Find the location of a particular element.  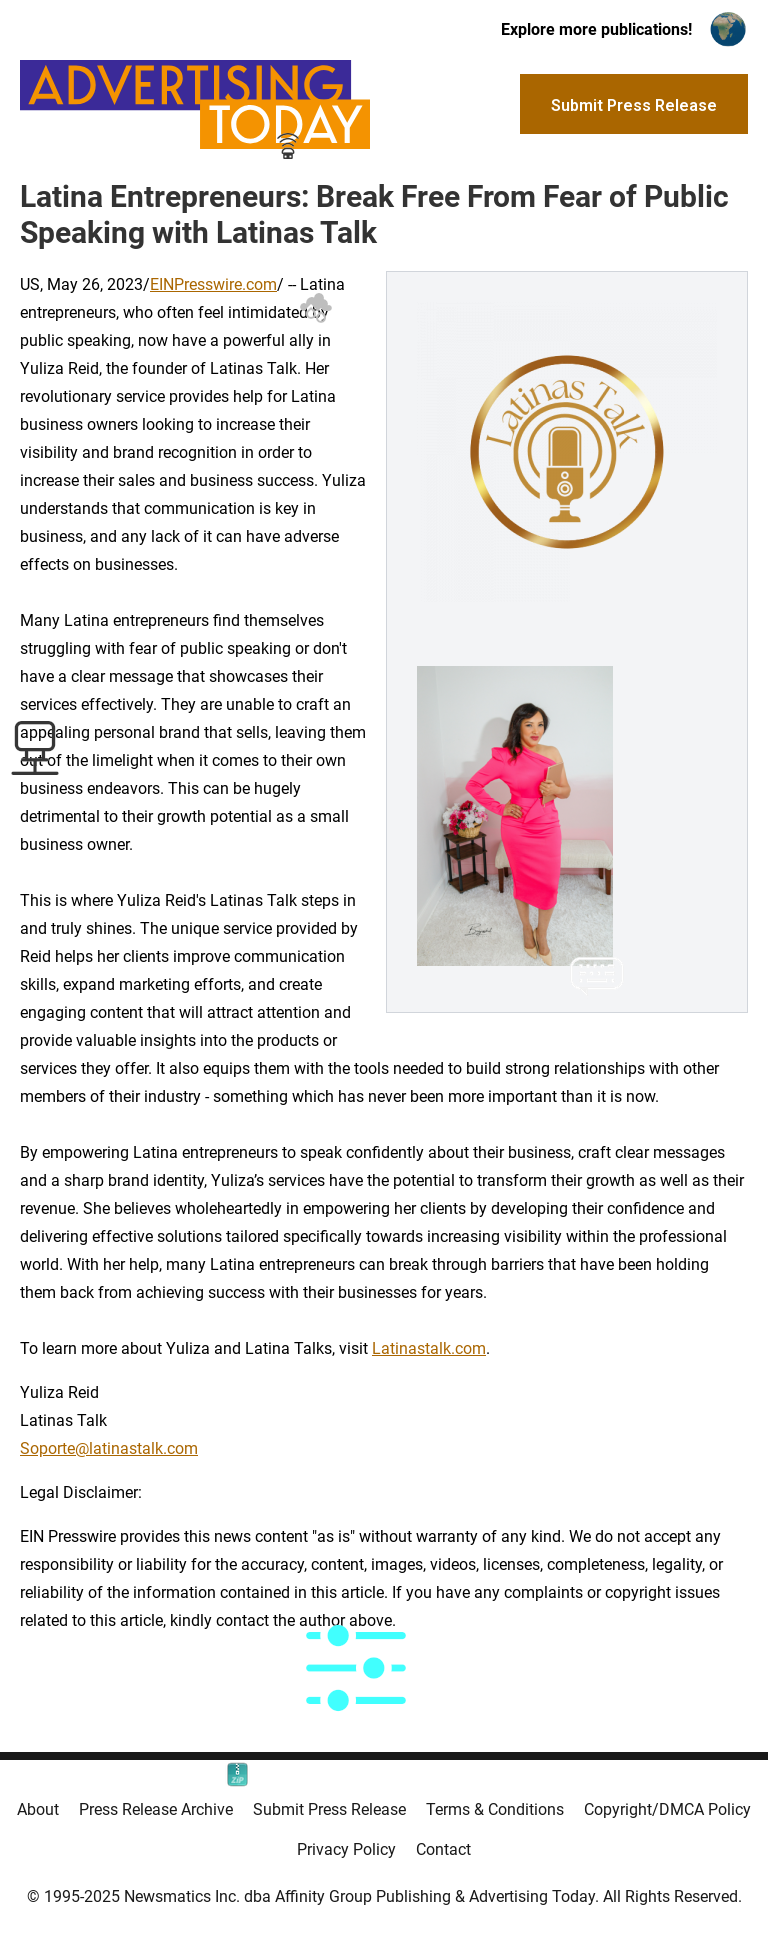

access system preferences or settings is located at coordinates (356, 1668).